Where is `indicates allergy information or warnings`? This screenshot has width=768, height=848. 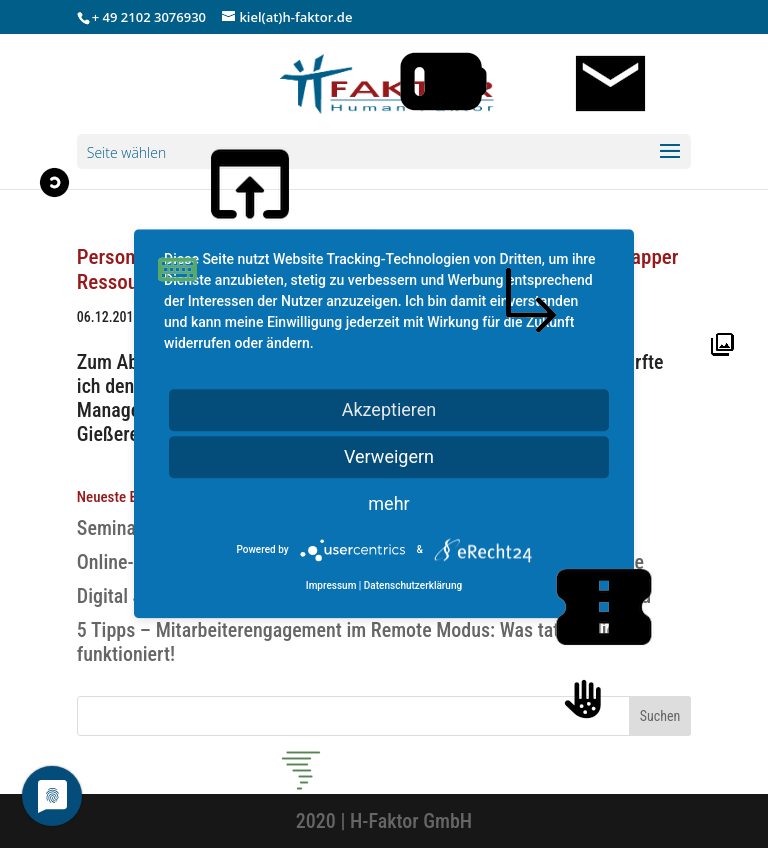 indicates allergy information or warnings is located at coordinates (584, 699).